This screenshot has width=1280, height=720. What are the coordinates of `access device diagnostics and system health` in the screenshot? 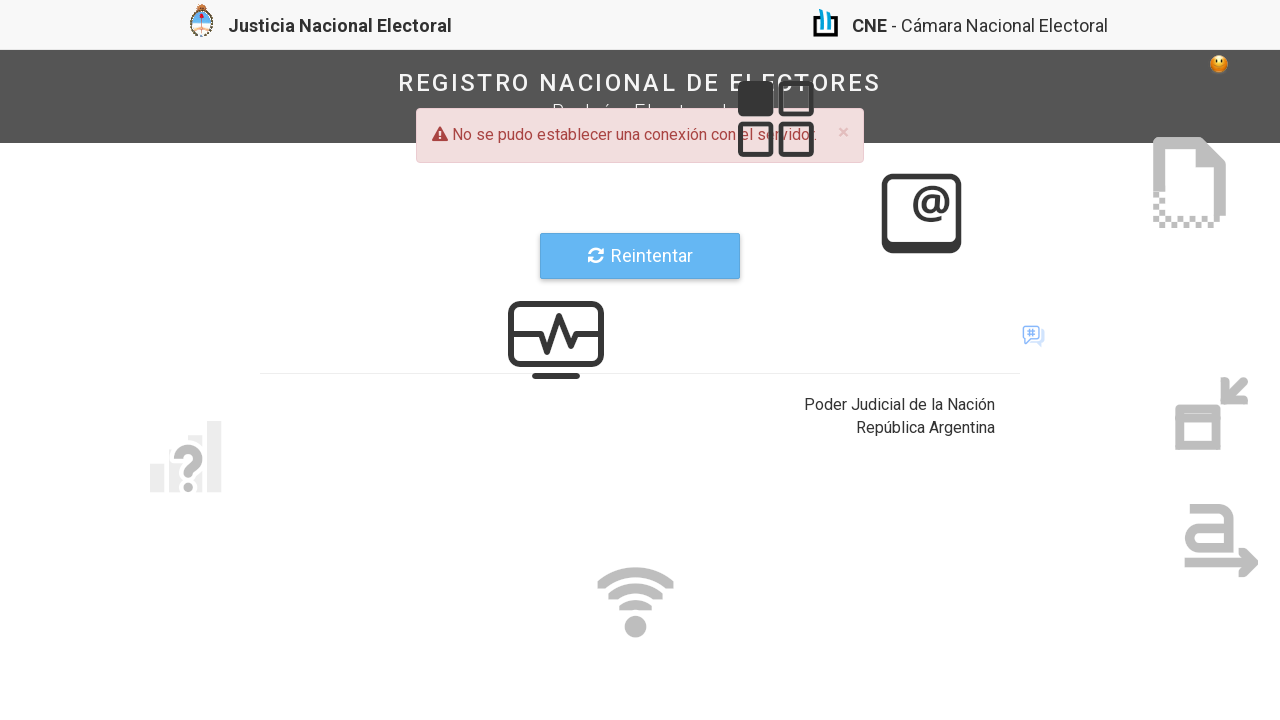 It's located at (556, 337).